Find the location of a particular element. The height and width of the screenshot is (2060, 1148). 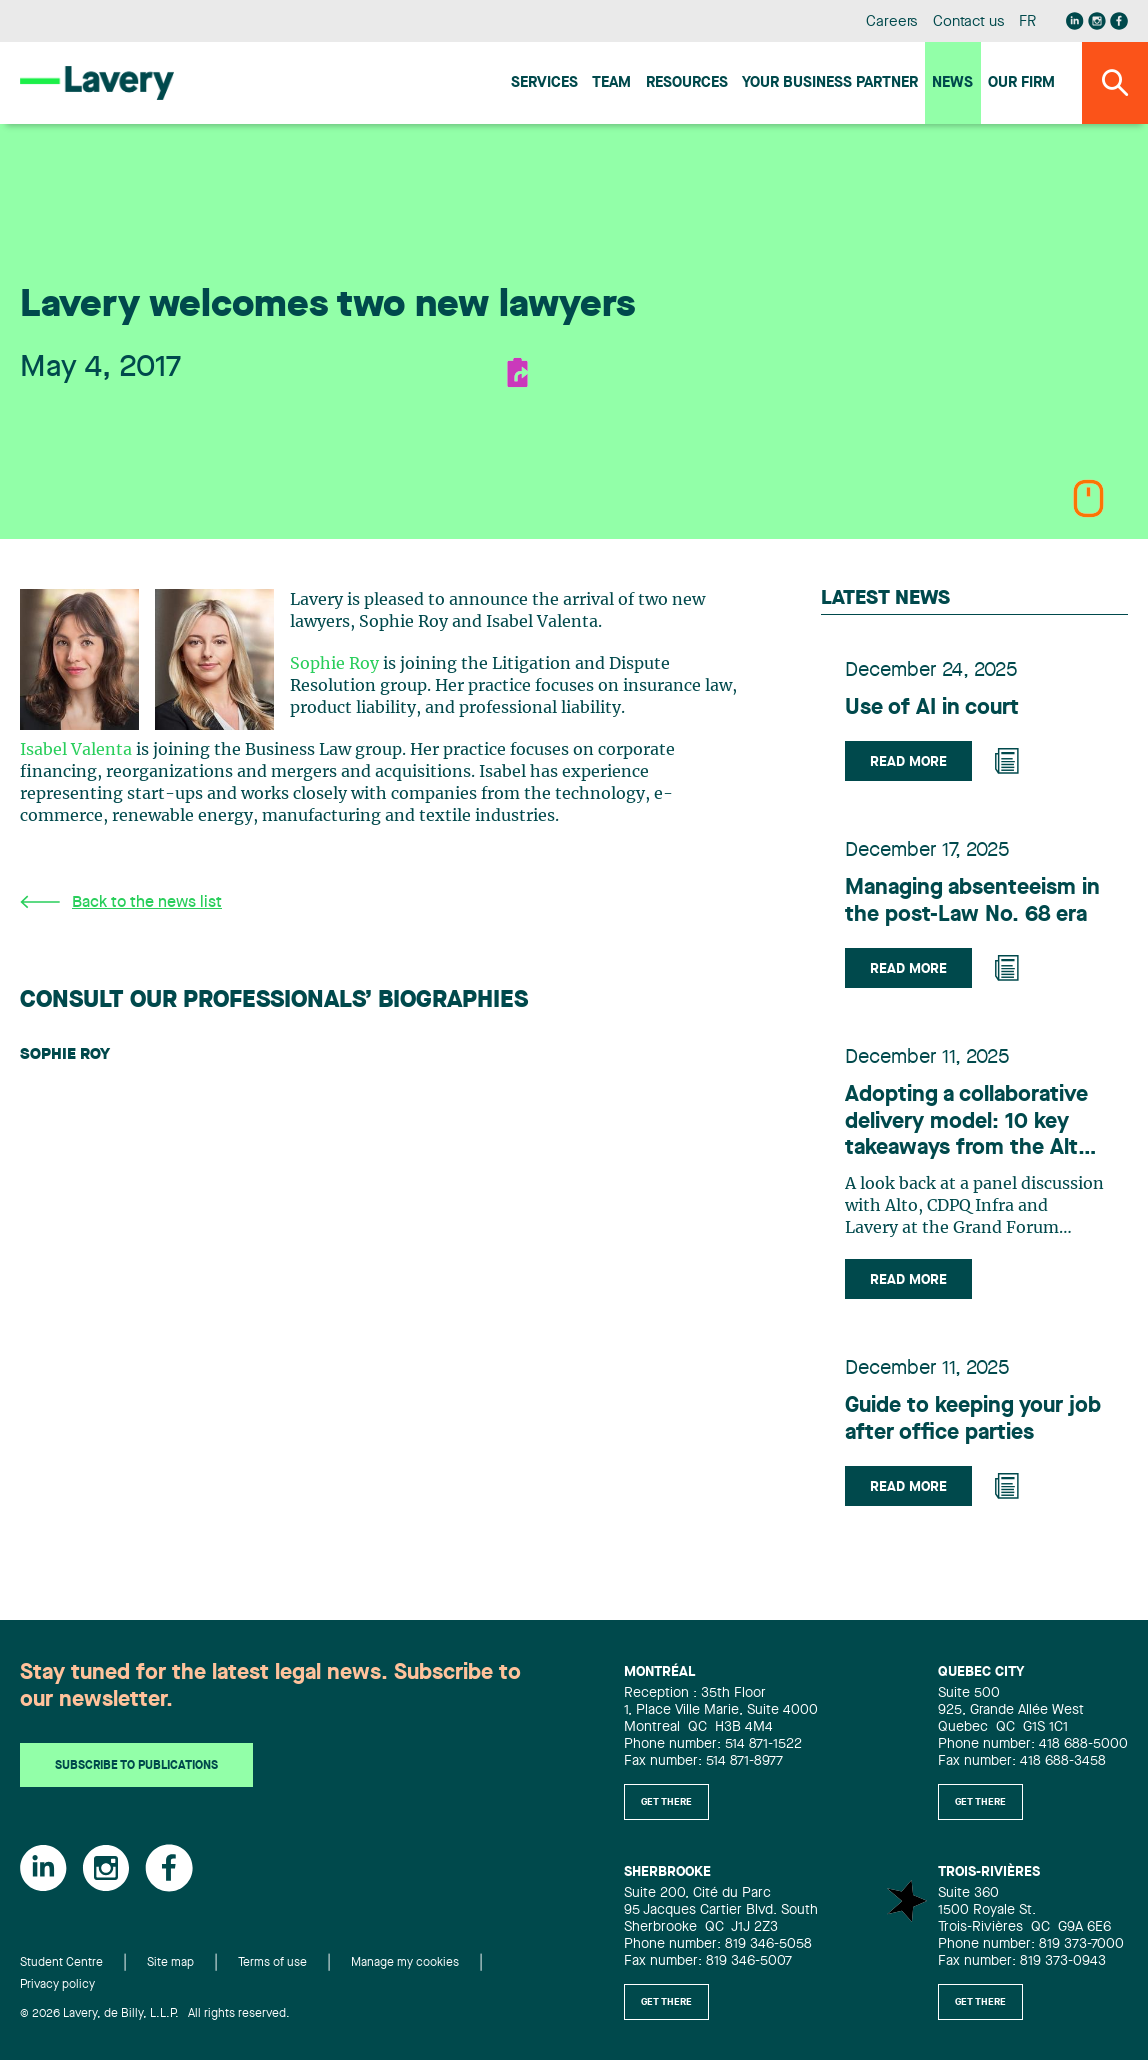

share battery power with another device is located at coordinates (517, 372).